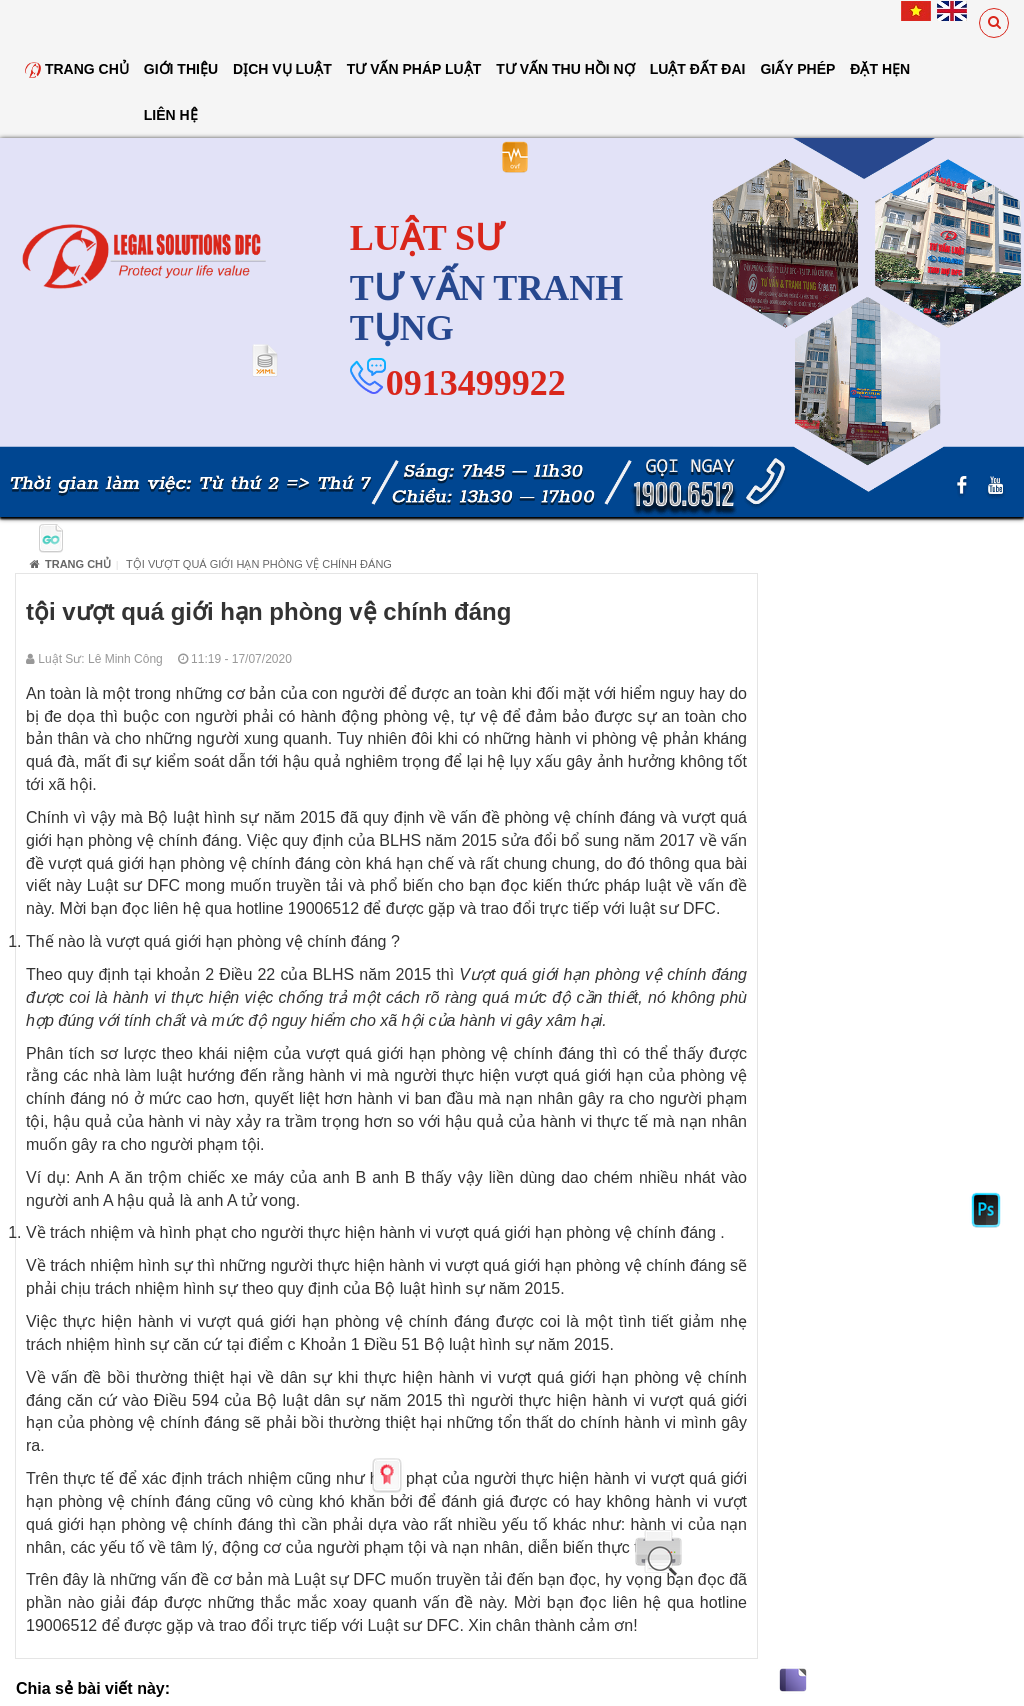 This screenshot has height=1706, width=1024. Describe the element at coordinates (387, 1475) in the screenshot. I see `pkcs7 certificate bundle file` at that location.